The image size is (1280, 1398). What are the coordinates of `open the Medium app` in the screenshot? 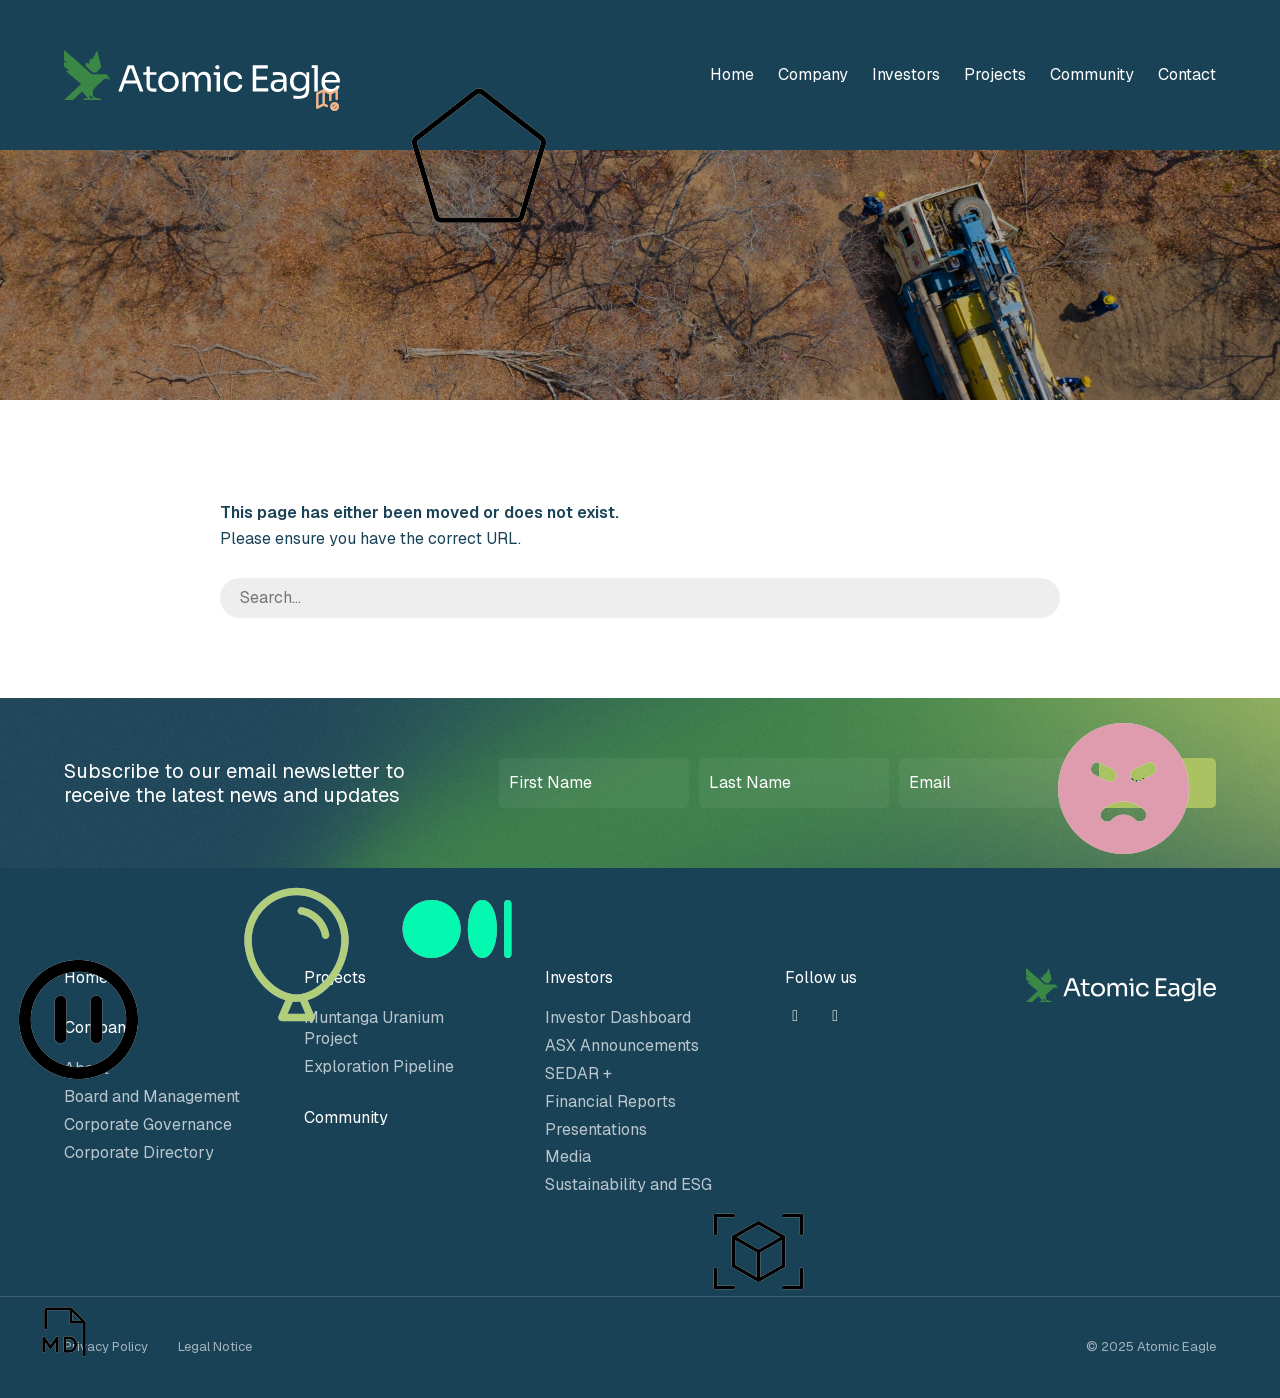 It's located at (457, 929).